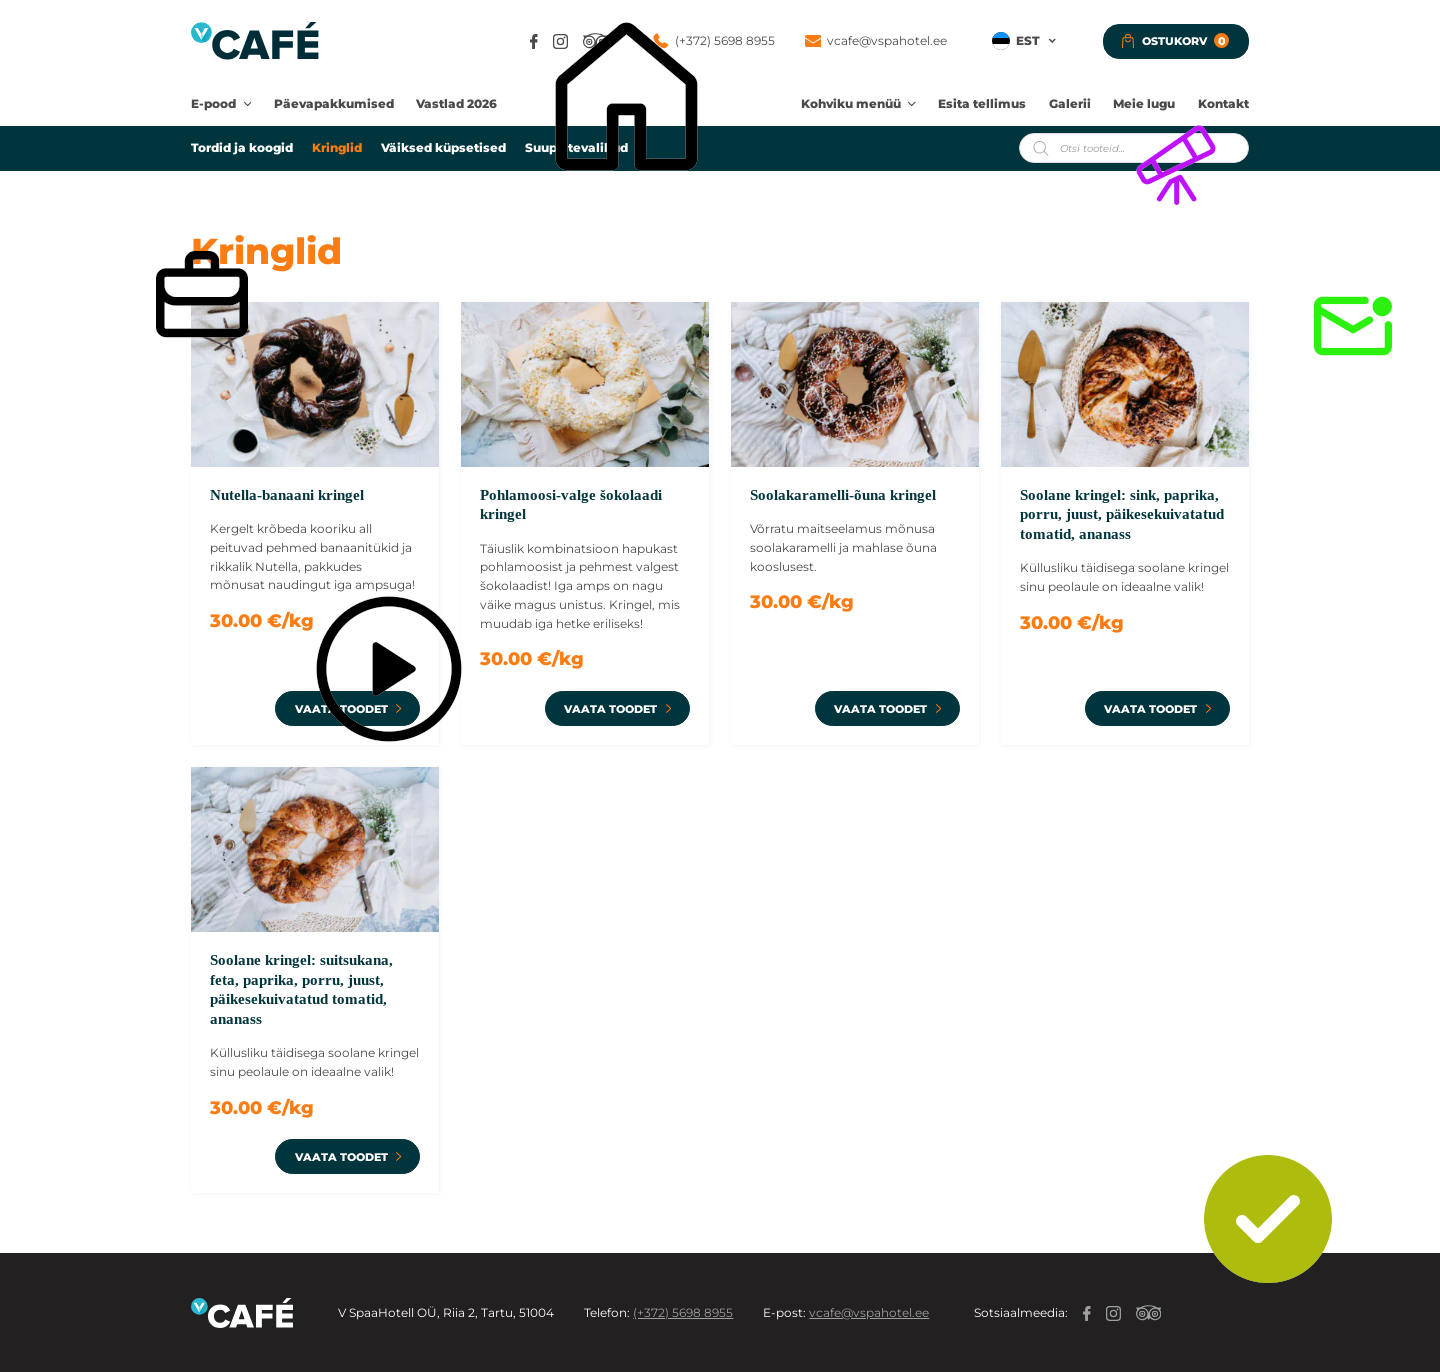  What do you see at coordinates (1177, 163) in the screenshot?
I see `explore or discover new content` at bounding box center [1177, 163].